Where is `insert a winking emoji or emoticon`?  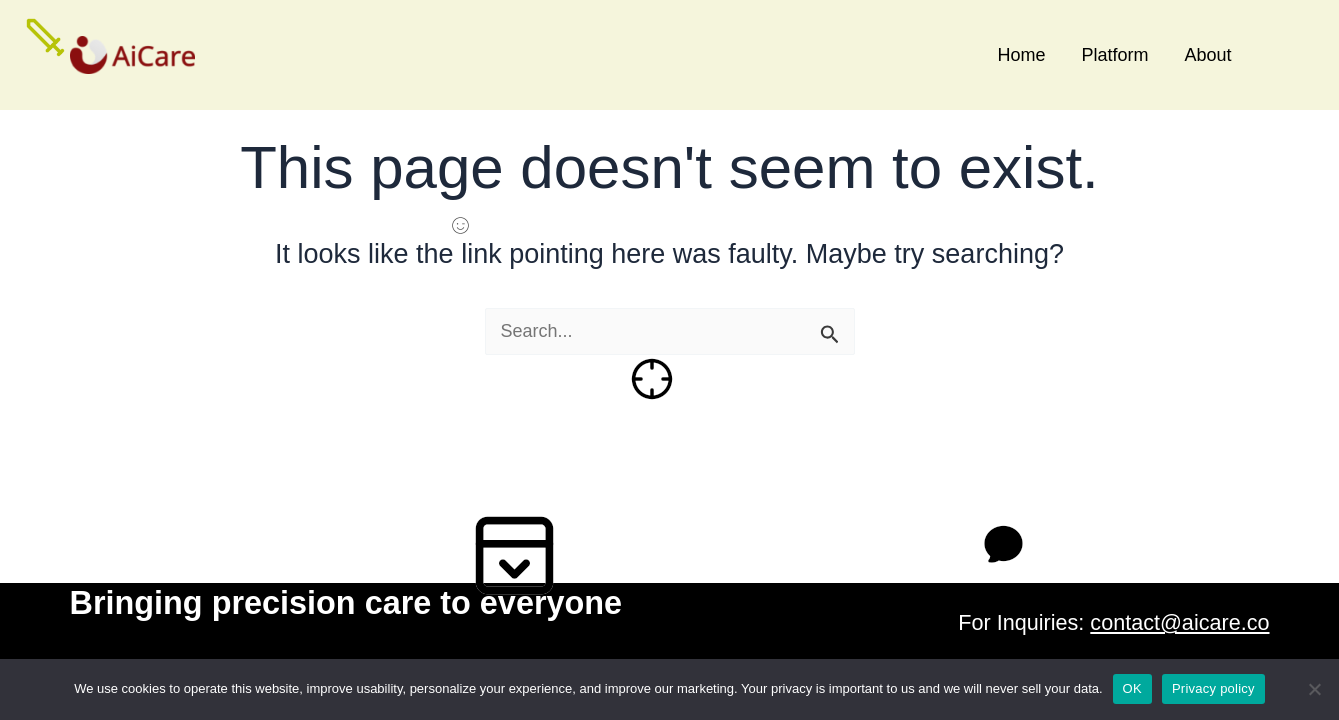
insert a winking emoji or emoticon is located at coordinates (460, 225).